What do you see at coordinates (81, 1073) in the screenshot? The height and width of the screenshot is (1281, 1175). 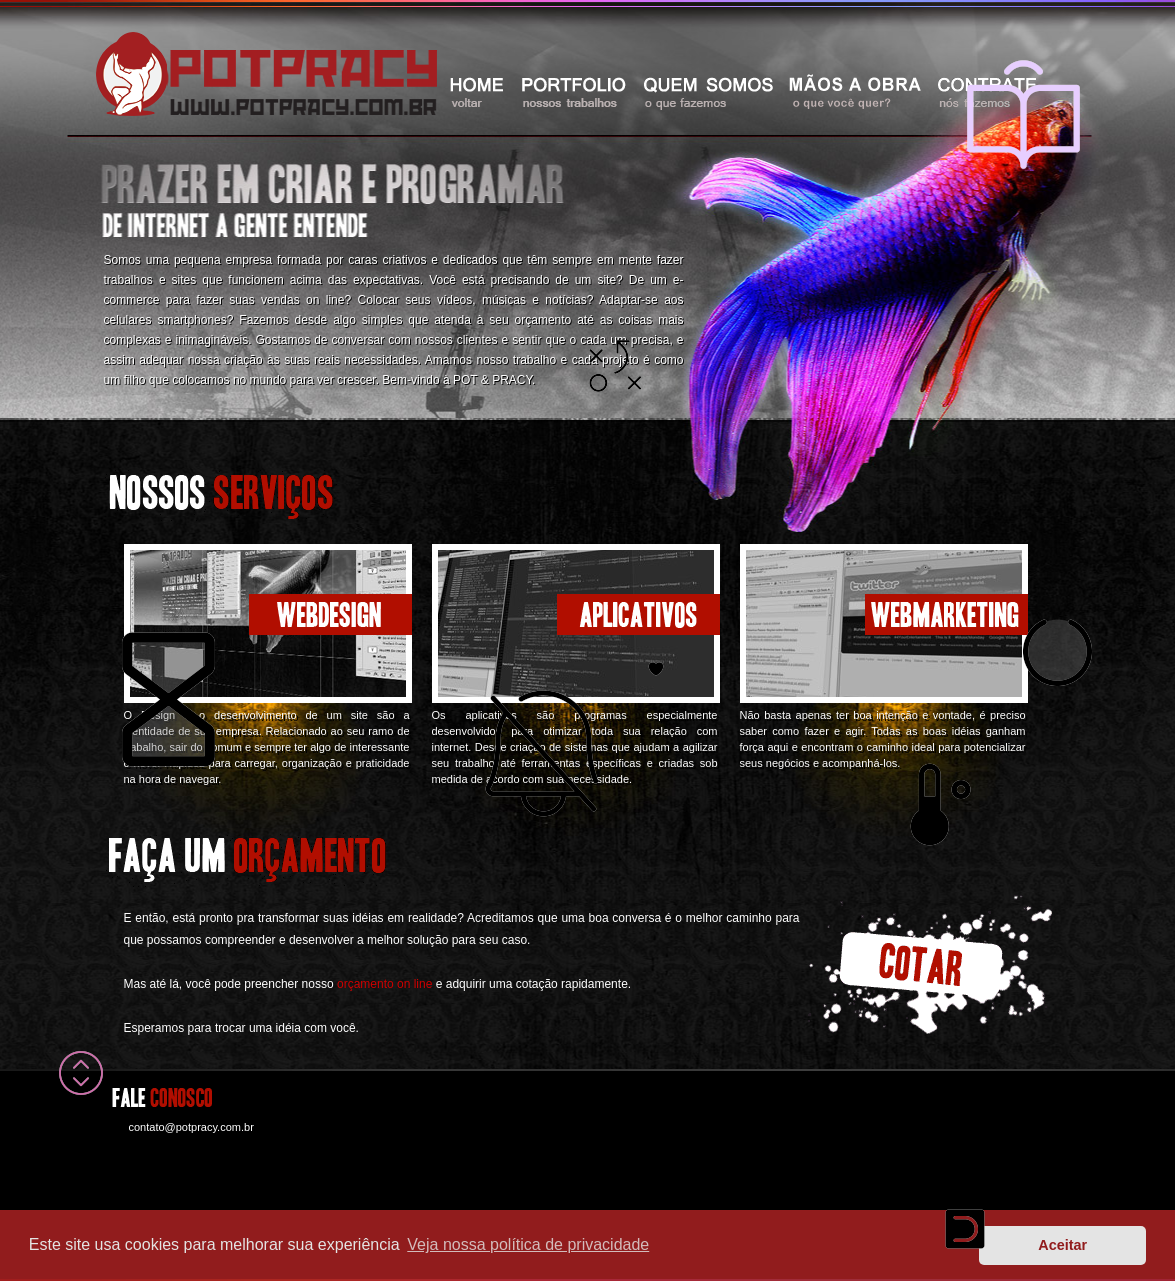 I see `expand or collapse content` at bounding box center [81, 1073].